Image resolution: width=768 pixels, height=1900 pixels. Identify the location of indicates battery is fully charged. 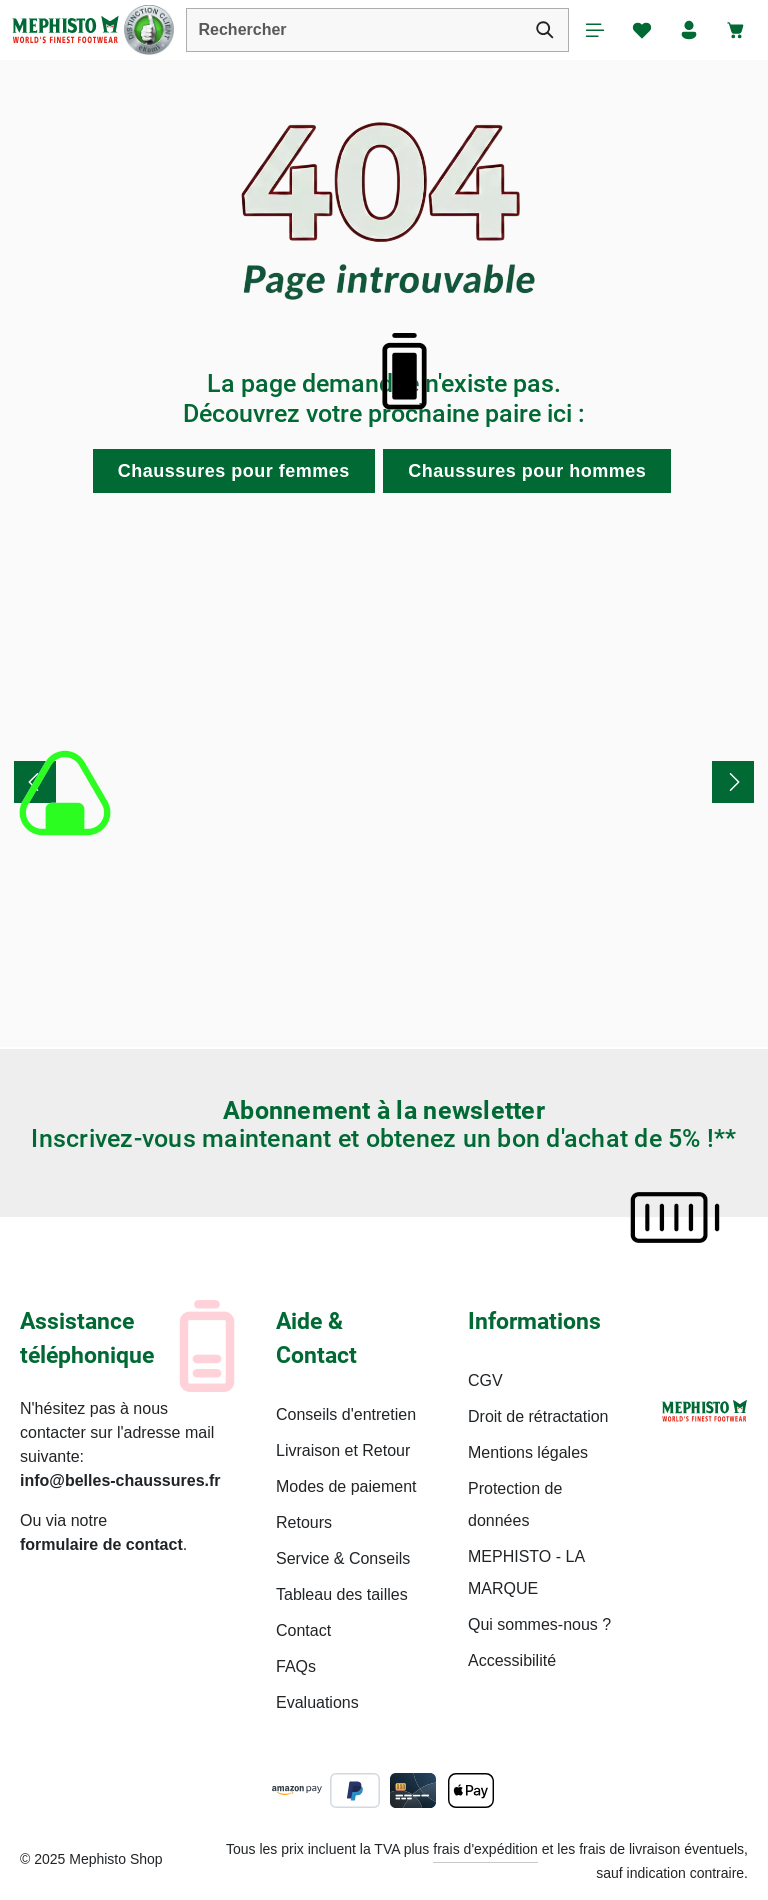
(673, 1217).